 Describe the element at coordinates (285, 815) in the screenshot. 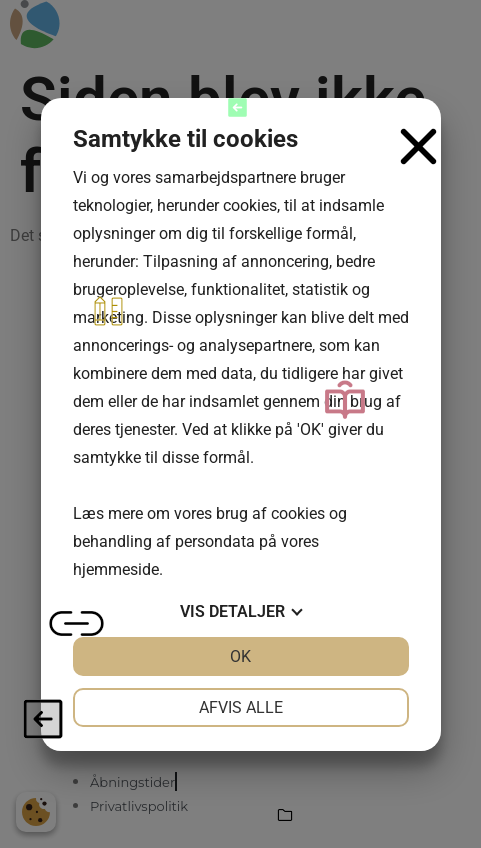

I see `access a folder to view its contents` at that location.